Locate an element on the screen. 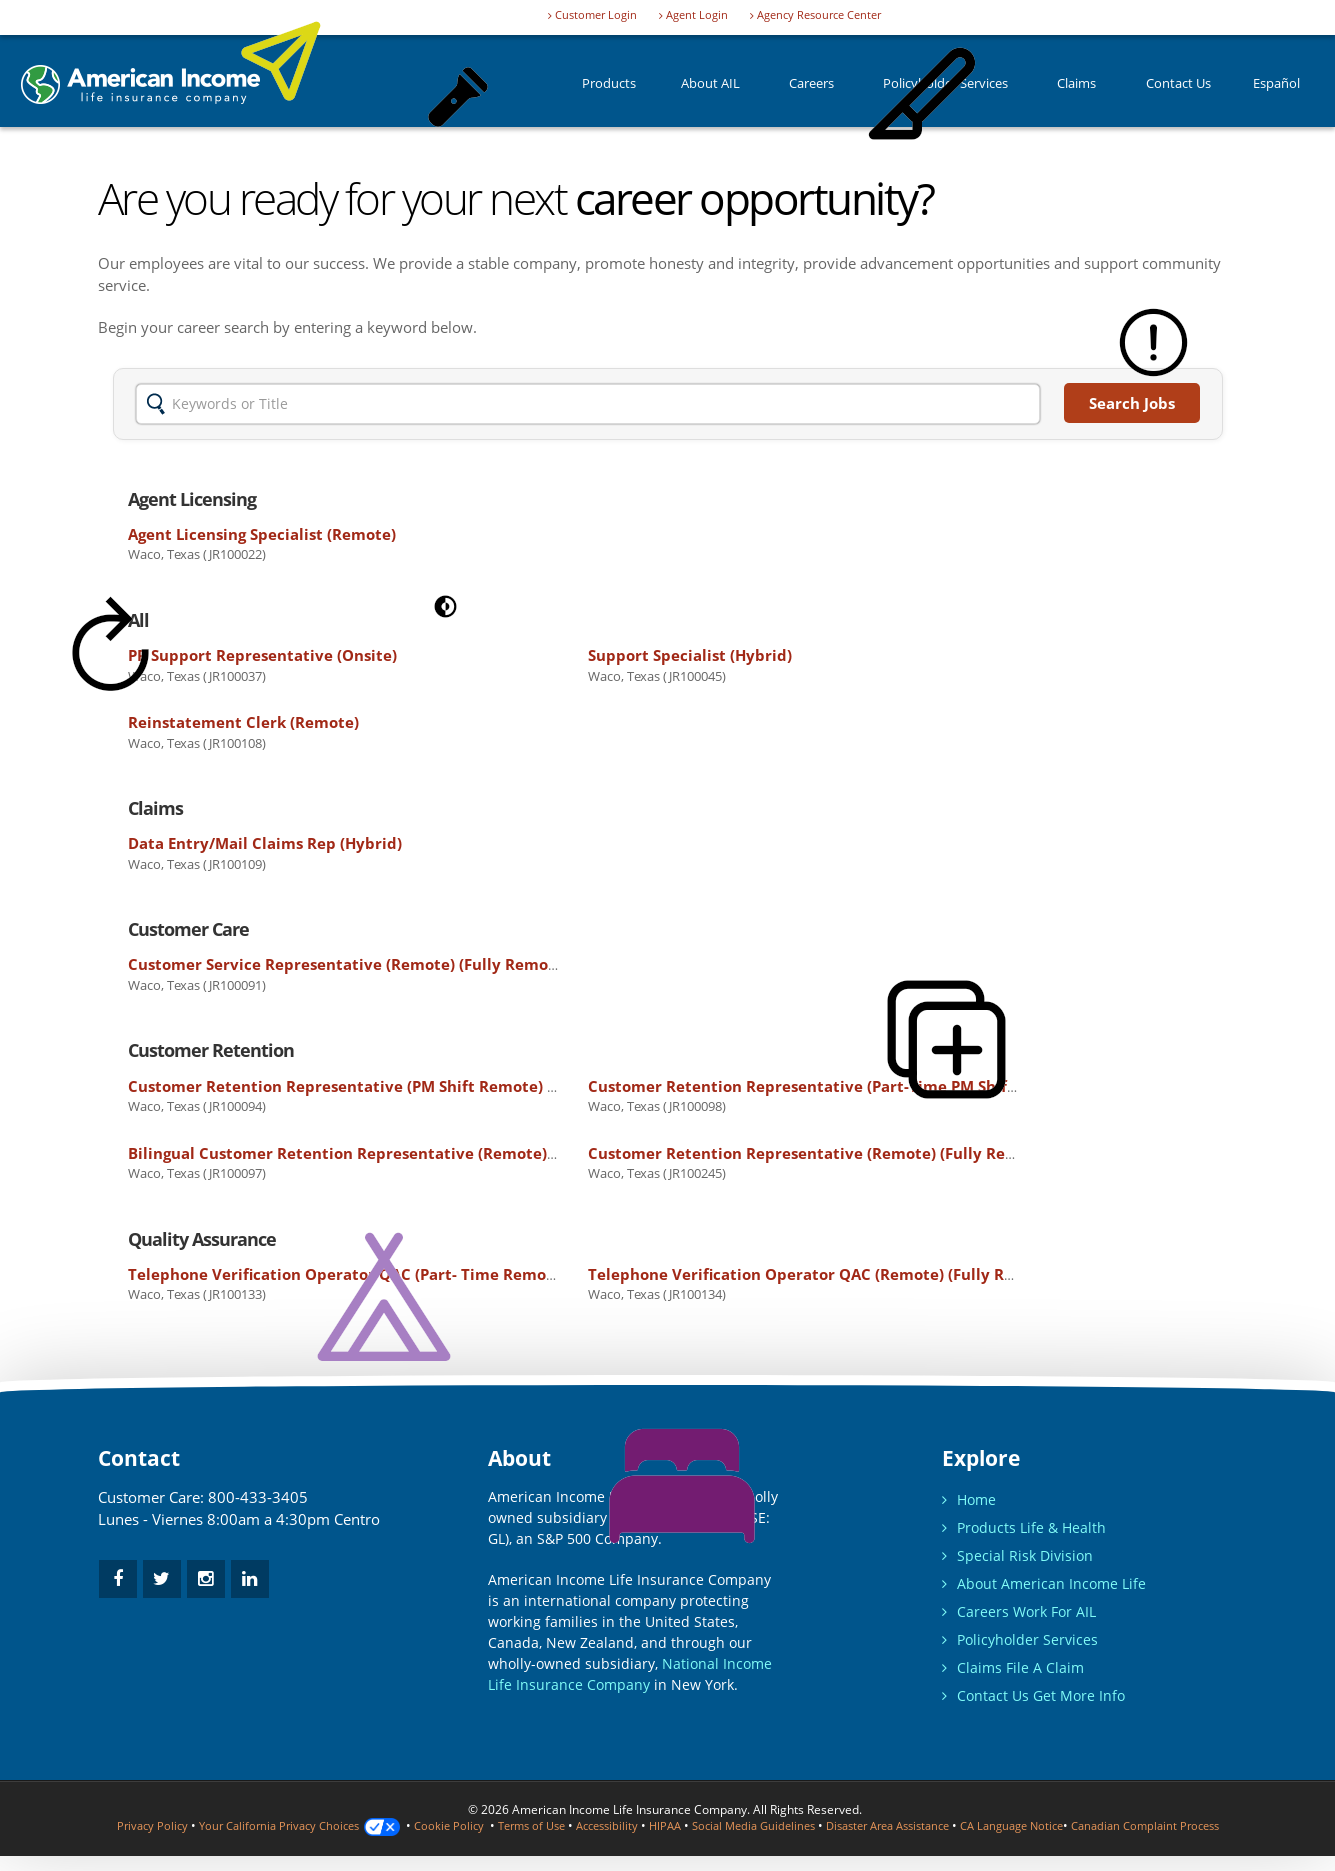 The width and height of the screenshot is (1335, 1871). send a message is located at coordinates (281, 60).